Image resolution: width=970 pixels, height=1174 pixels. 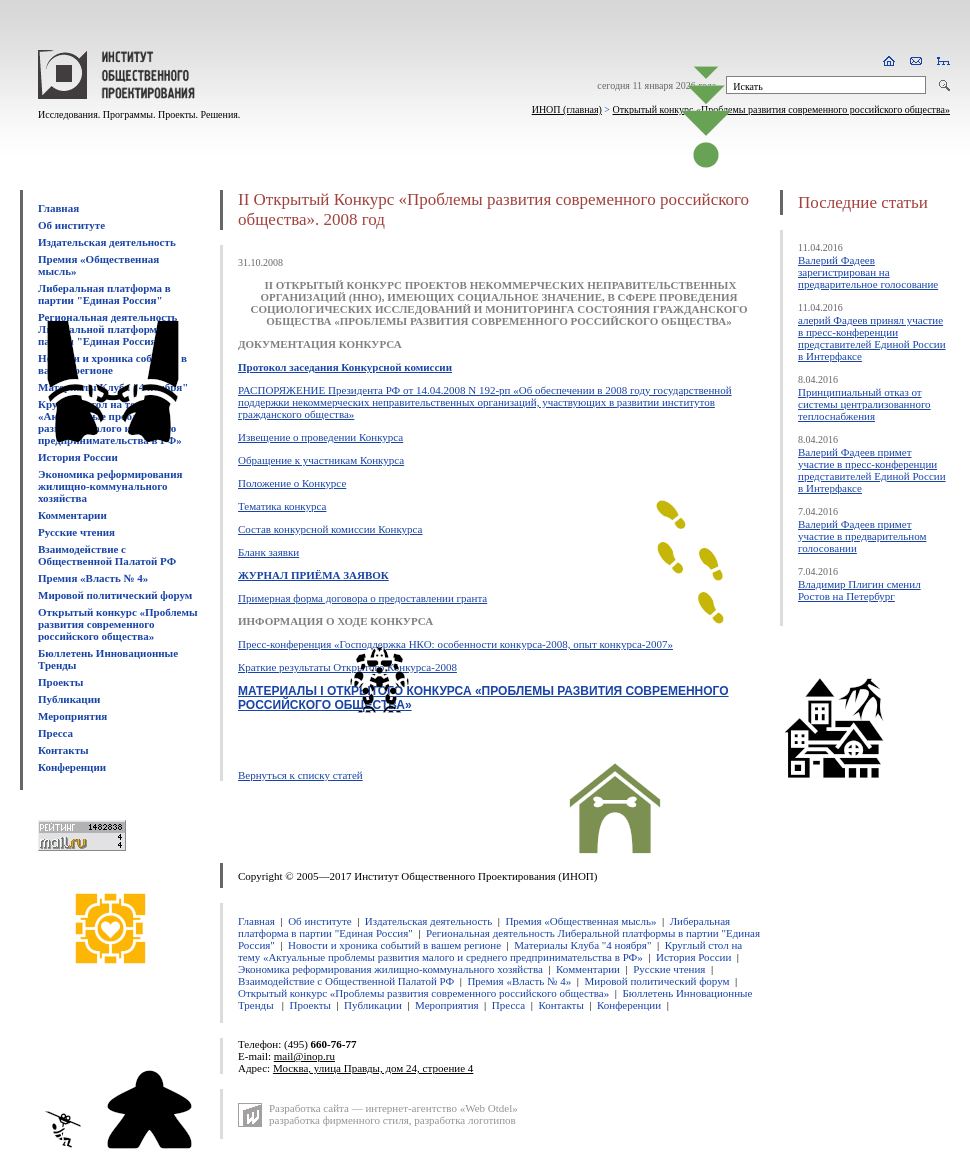 What do you see at coordinates (110, 928) in the screenshot?
I see `companion cube item or collectible from Portal` at bounding box center [110, 928].